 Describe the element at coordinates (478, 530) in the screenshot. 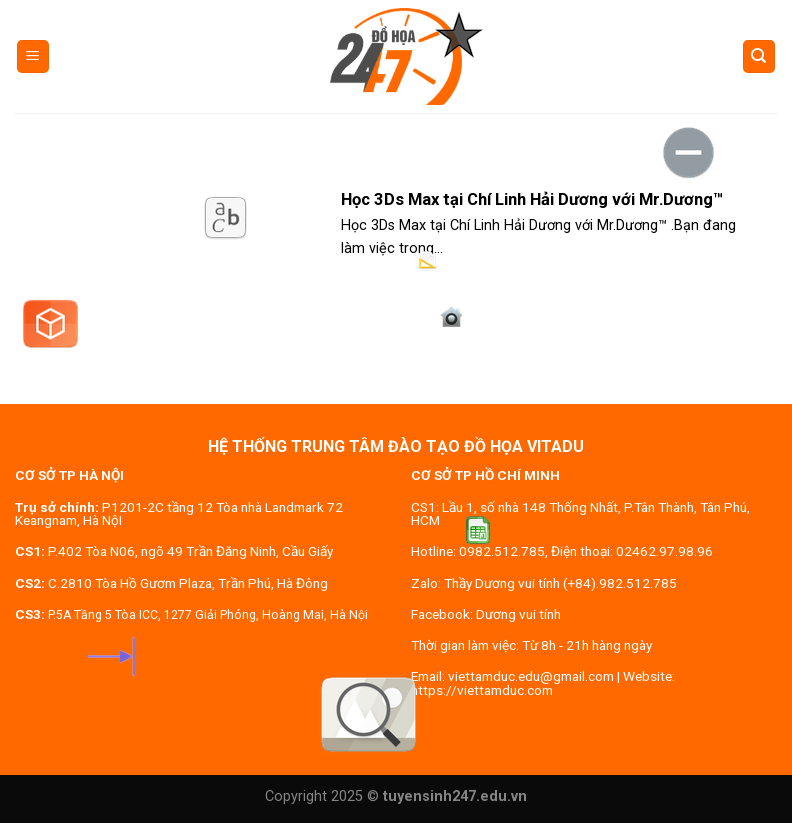

I see `open a libreoffice calc spreadsheet file` at that location.